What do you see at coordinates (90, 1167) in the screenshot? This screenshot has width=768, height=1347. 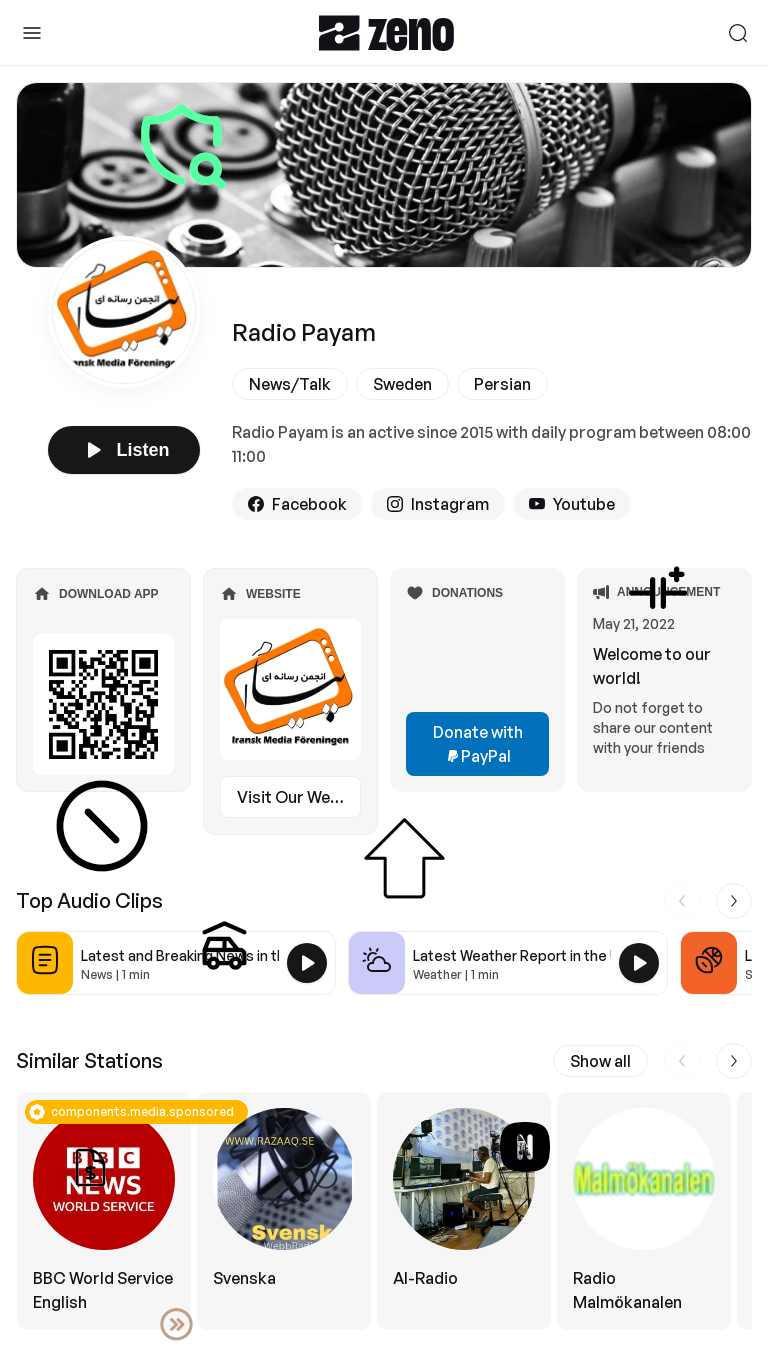 I see `view financial document or invoice` at bounding box center [90, 1167].